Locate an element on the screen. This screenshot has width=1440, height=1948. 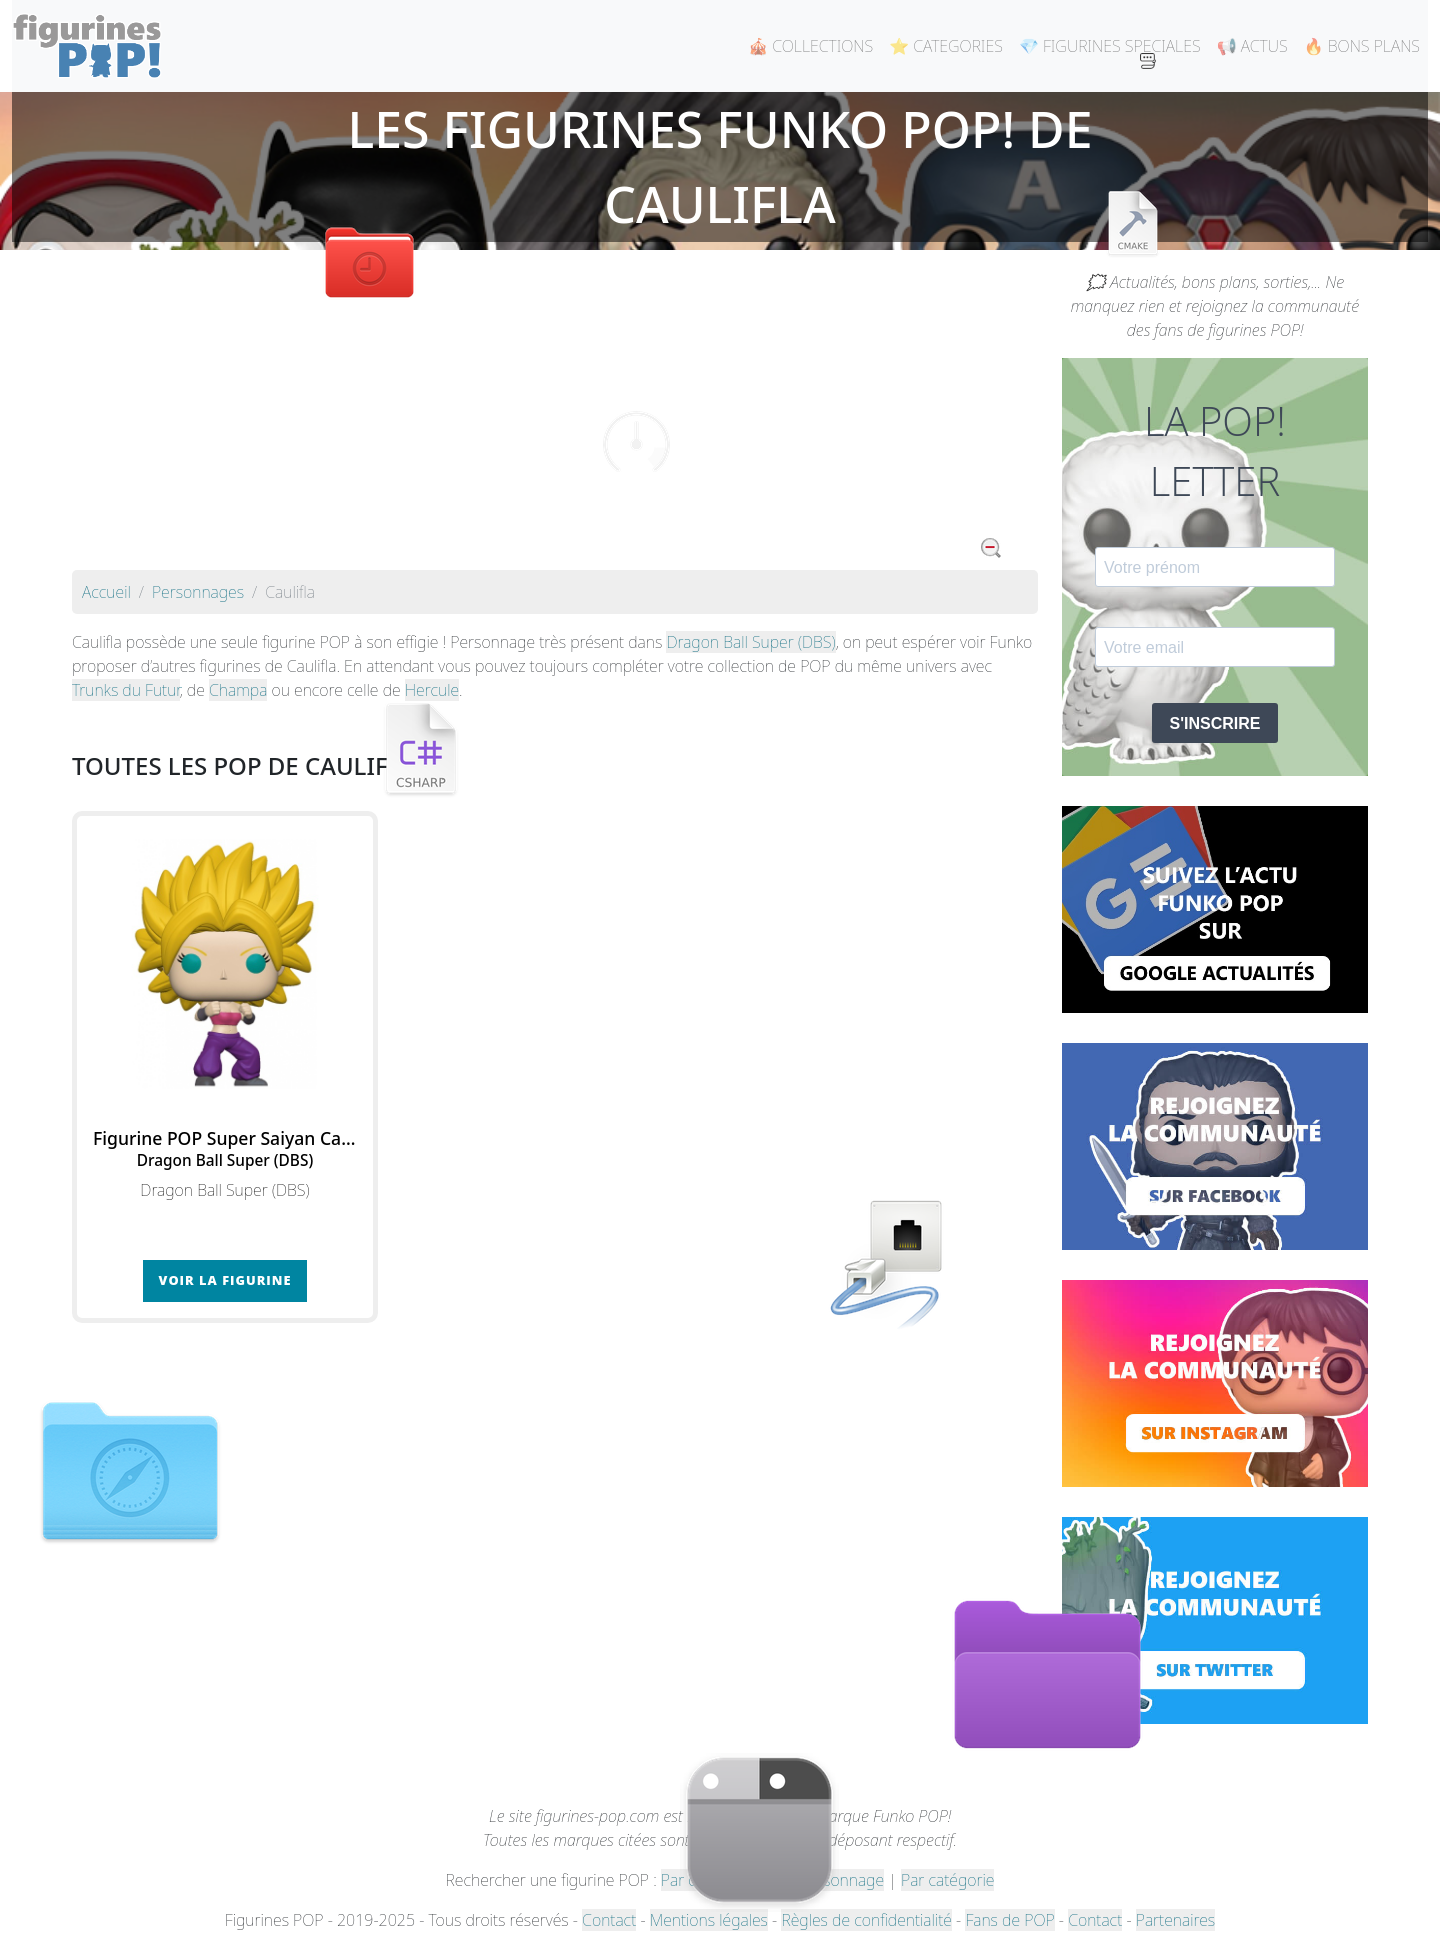
view system performance metrics is located at coordinates (636, 441).